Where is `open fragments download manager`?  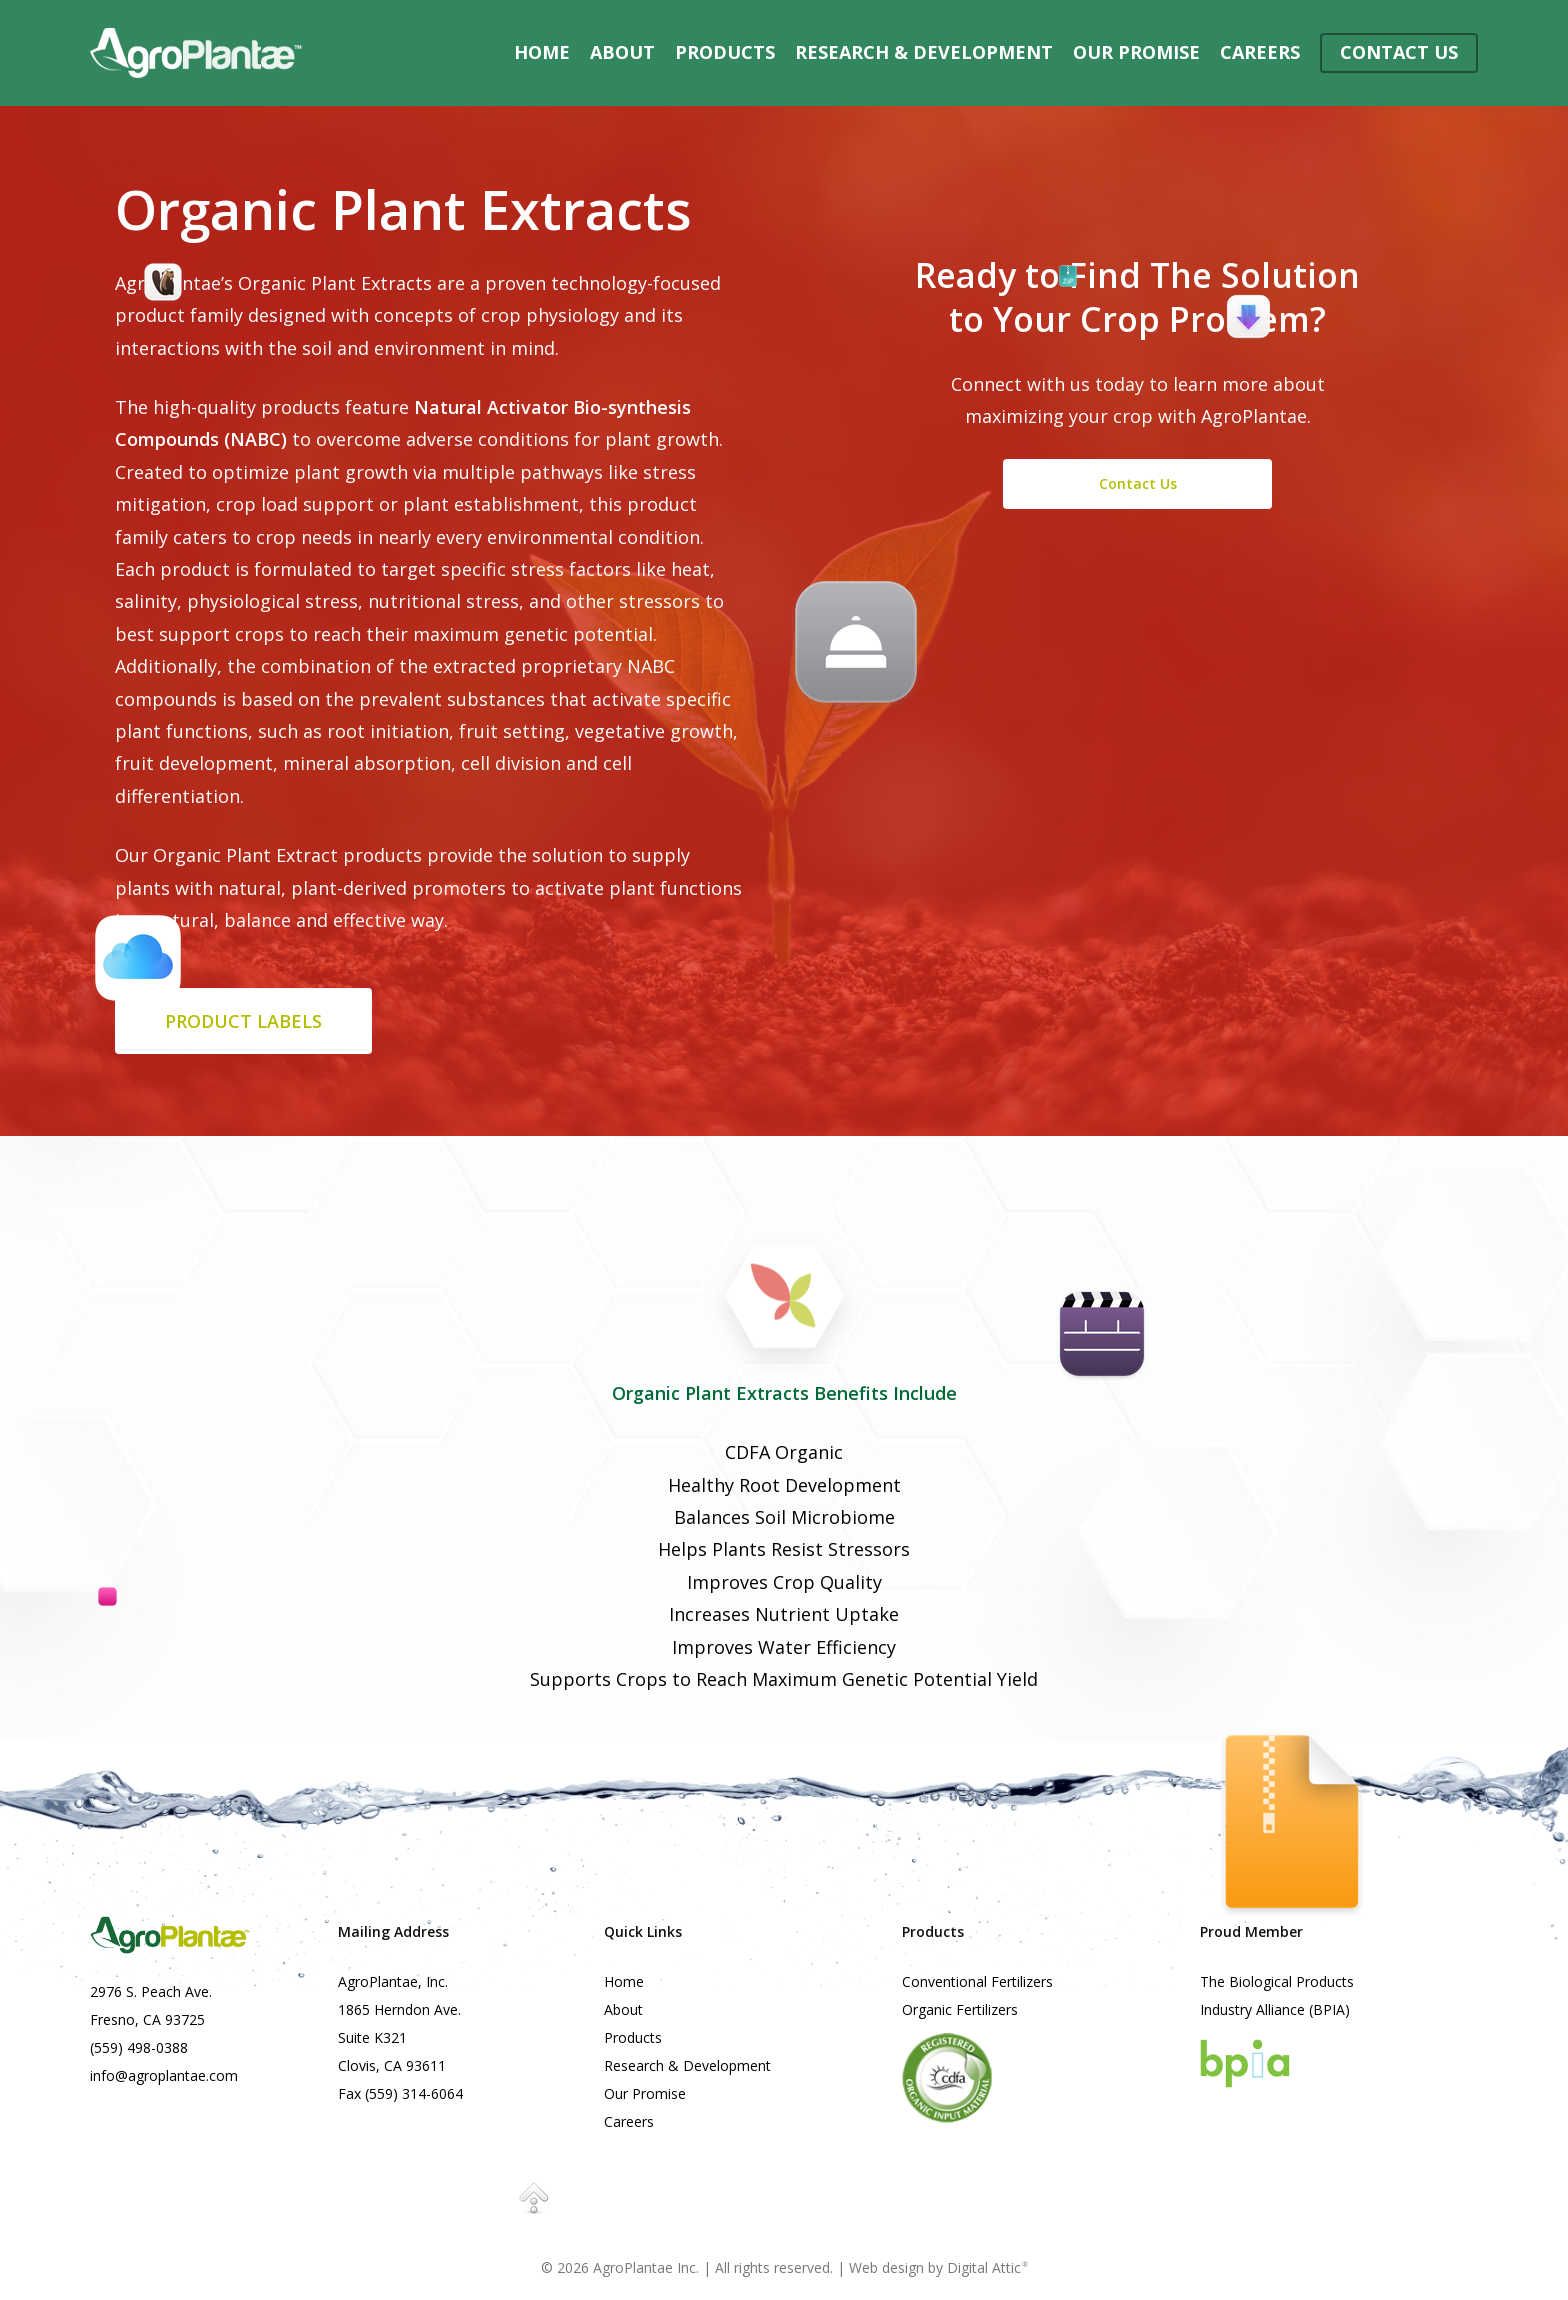
open fragments download manager is located at coordinates (1248, 316).